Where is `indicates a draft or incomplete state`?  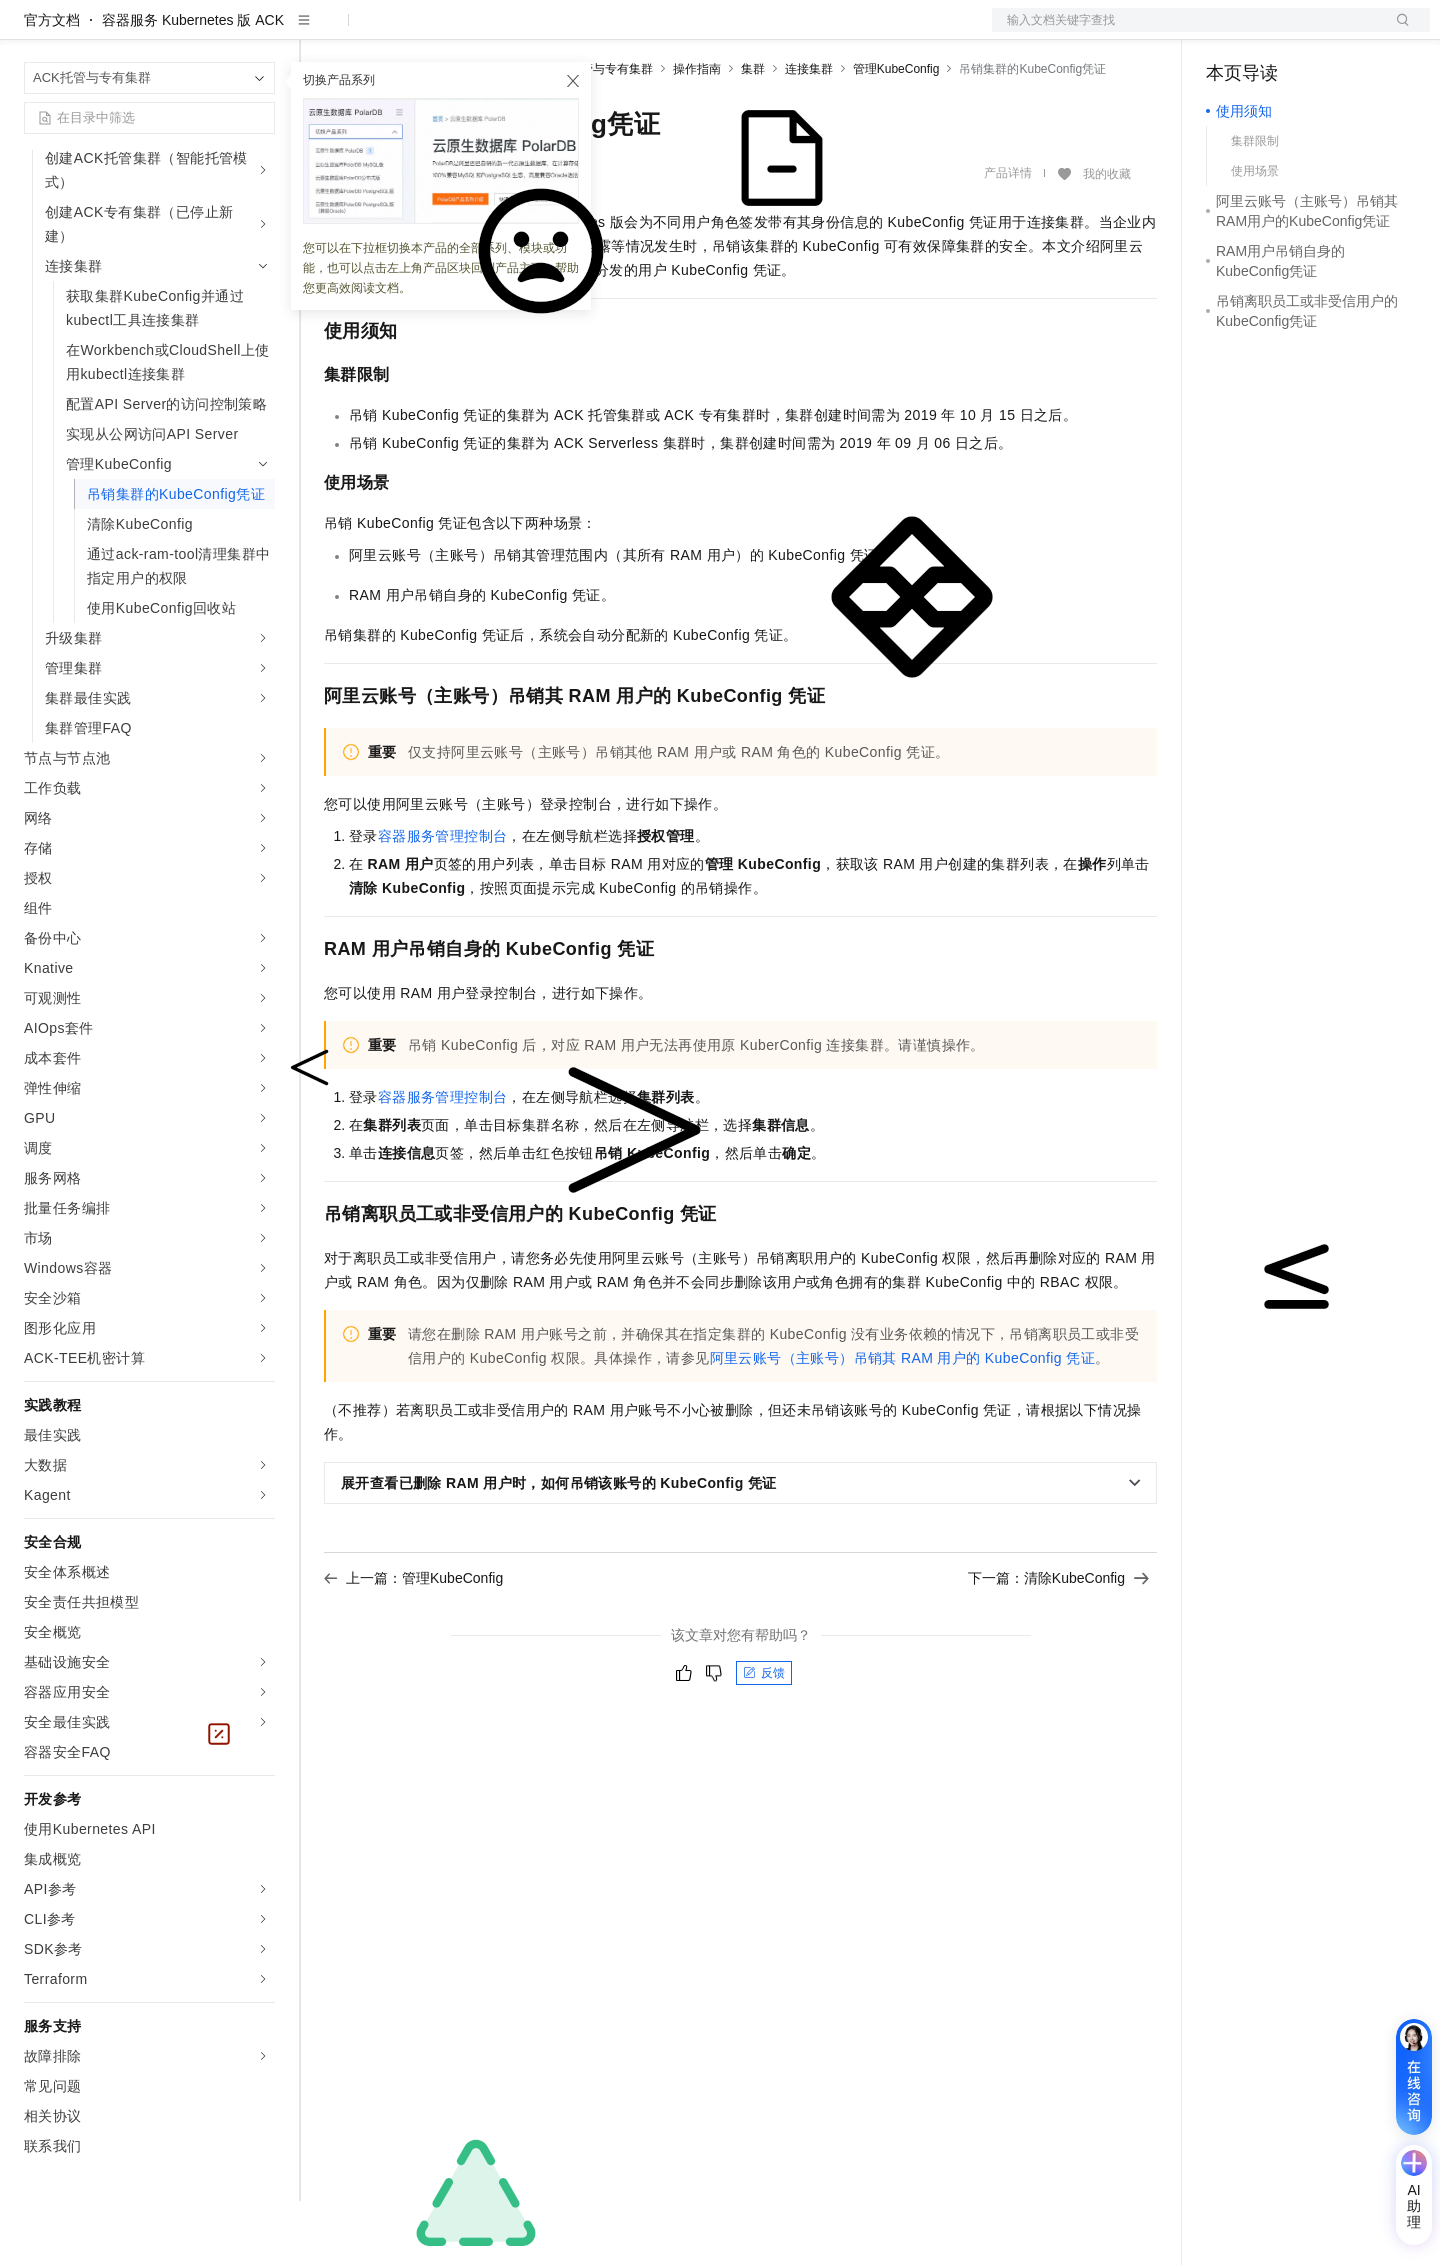 indicates a draft or incomplete state is located at coordinates (476, 2195).